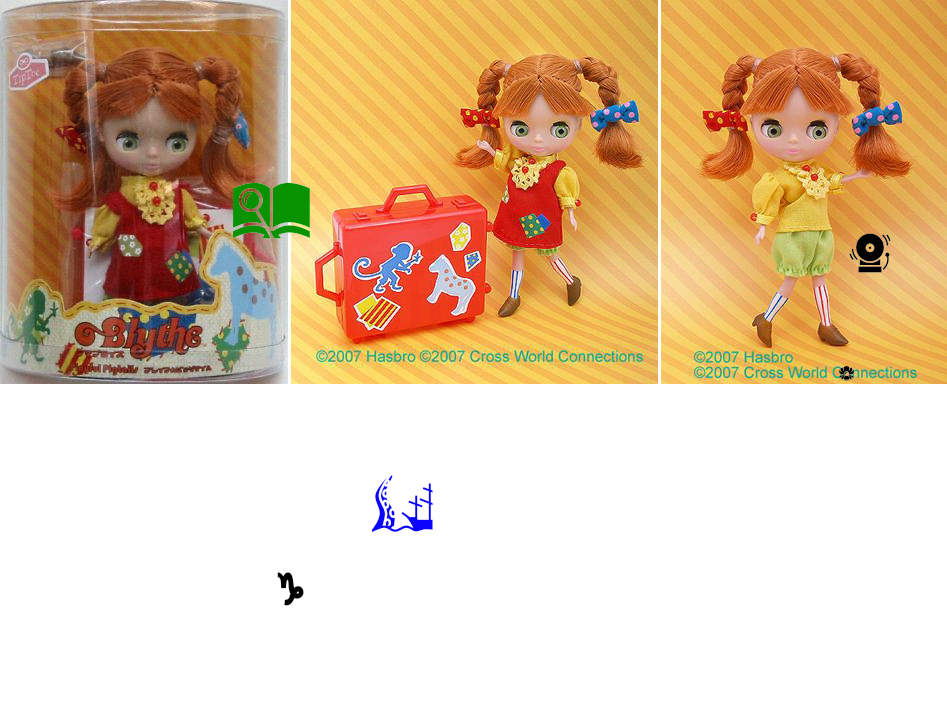 This screenshot has width=947, height=720. What do you see at coordinates (870, 252) in the screenshot?
I see `alarm or alert is currently active` at bounding box center [870, 252].